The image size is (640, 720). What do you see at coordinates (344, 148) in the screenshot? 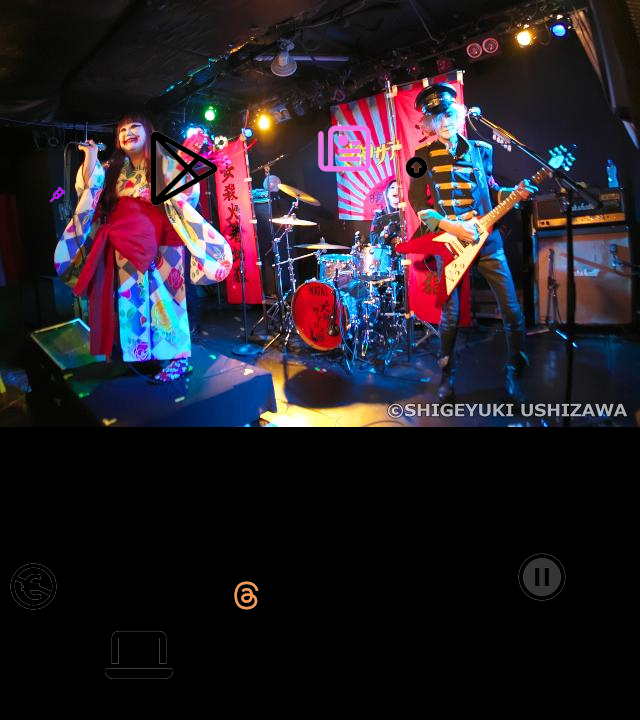
I see `view news or articles` at bounding box center [344, 148].